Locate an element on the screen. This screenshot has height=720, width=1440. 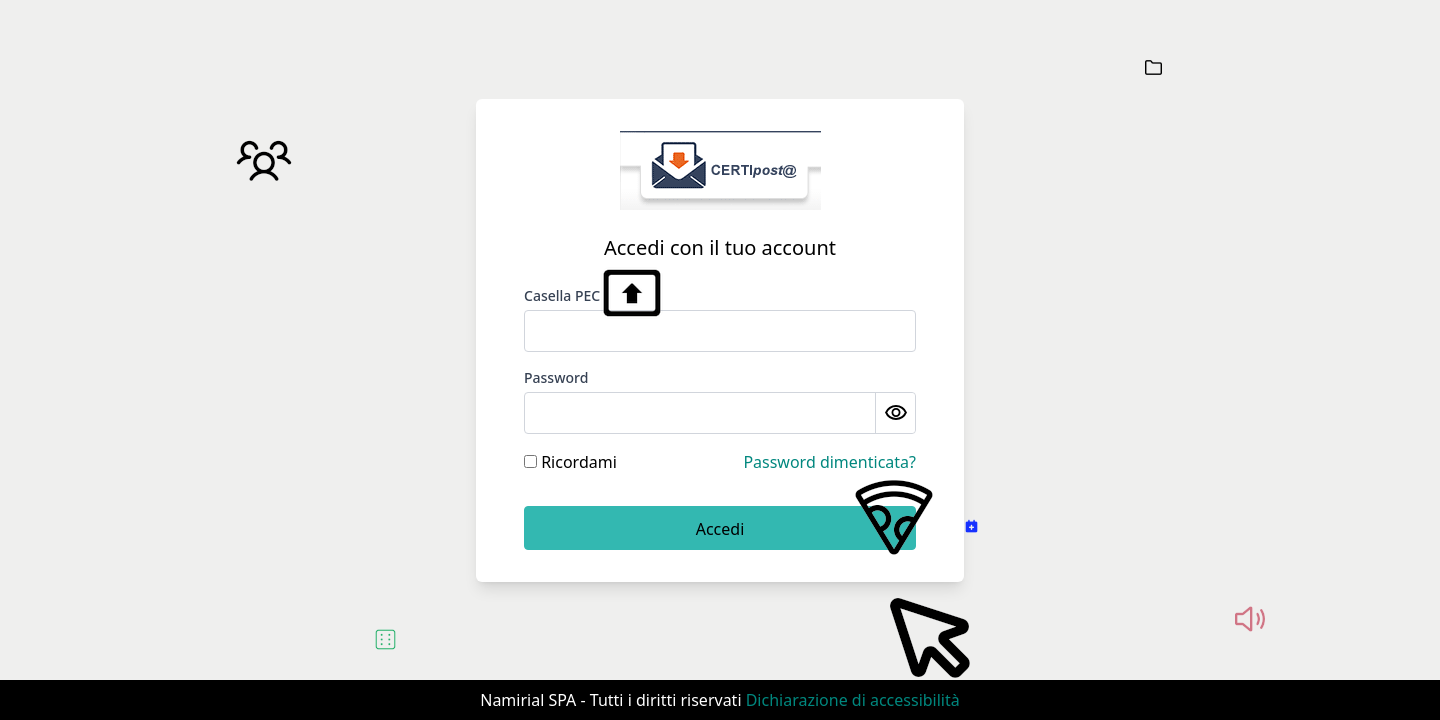
adjust audio volume to medium level is located at coordinates (1250, 619).